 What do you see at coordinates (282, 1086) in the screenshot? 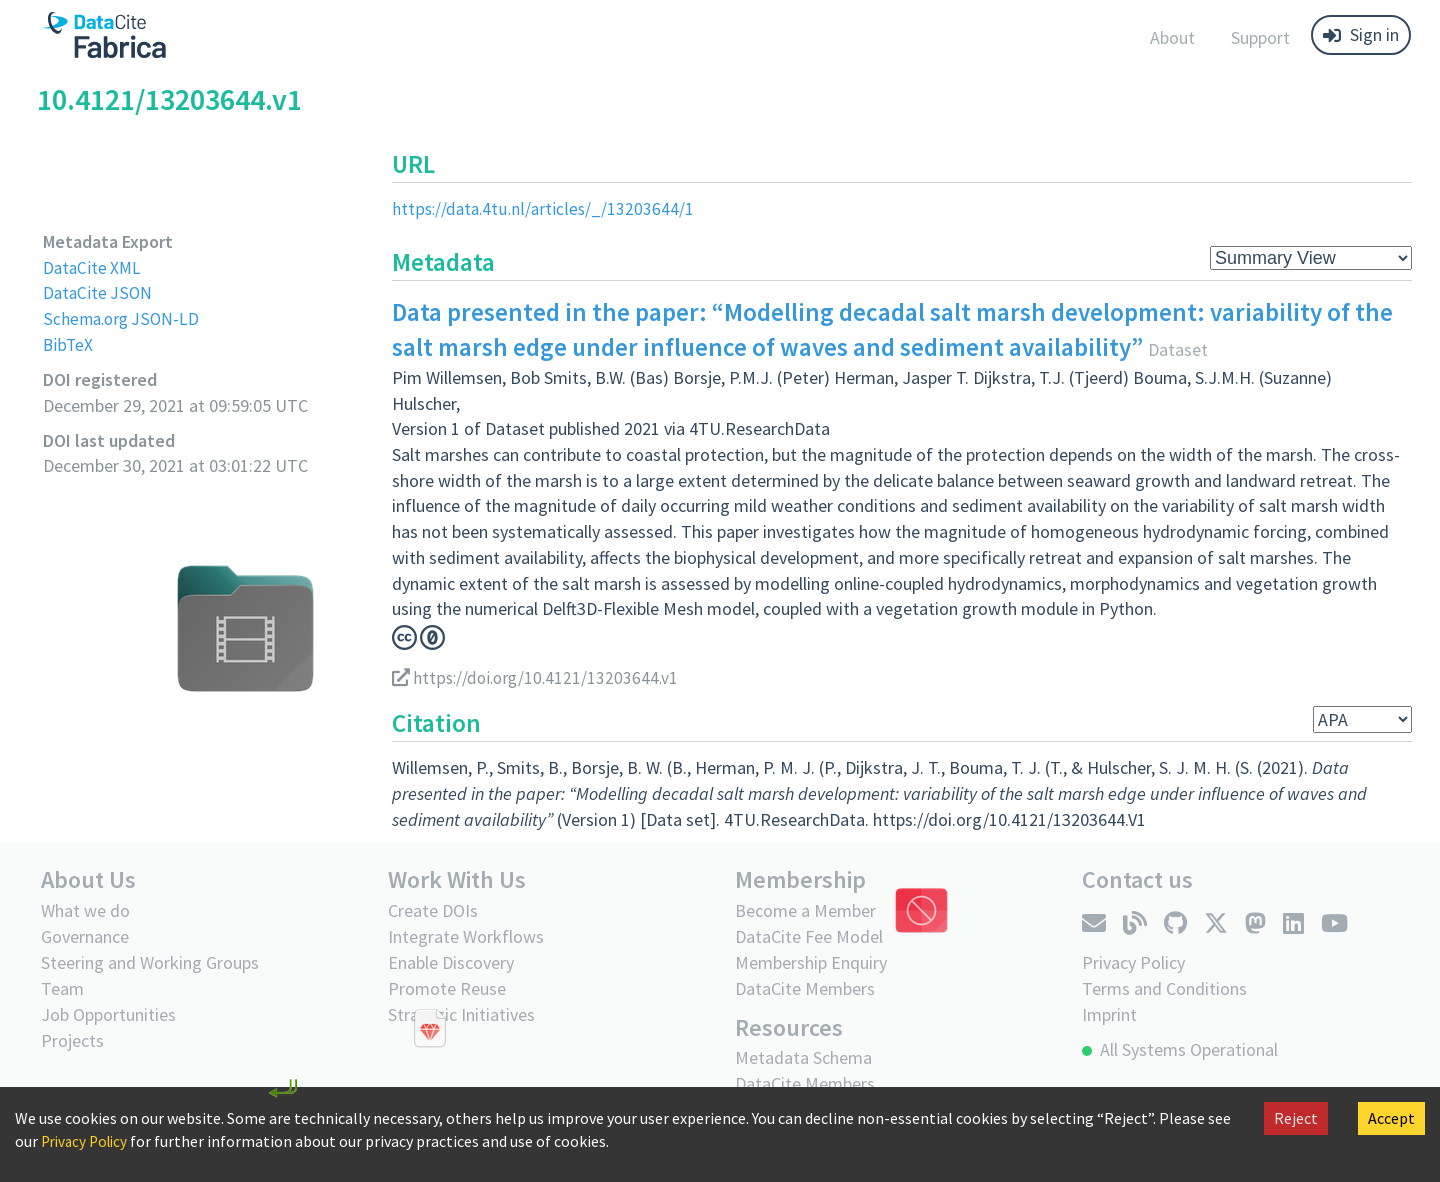
I see `reply to all recipients of an email` at bounding box center [282, 1086].